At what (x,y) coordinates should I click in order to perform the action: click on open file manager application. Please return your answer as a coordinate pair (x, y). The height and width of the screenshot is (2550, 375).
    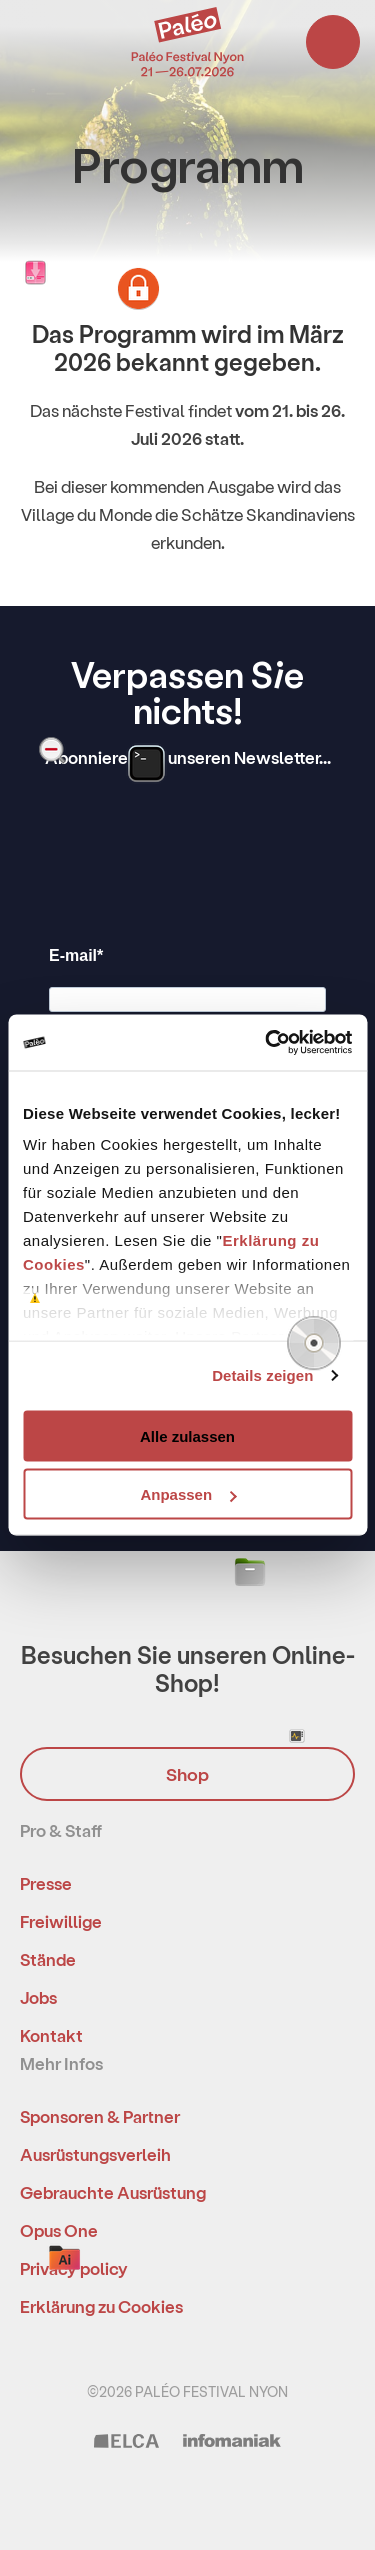
    Looking at the image, I should click on (250, 1572).